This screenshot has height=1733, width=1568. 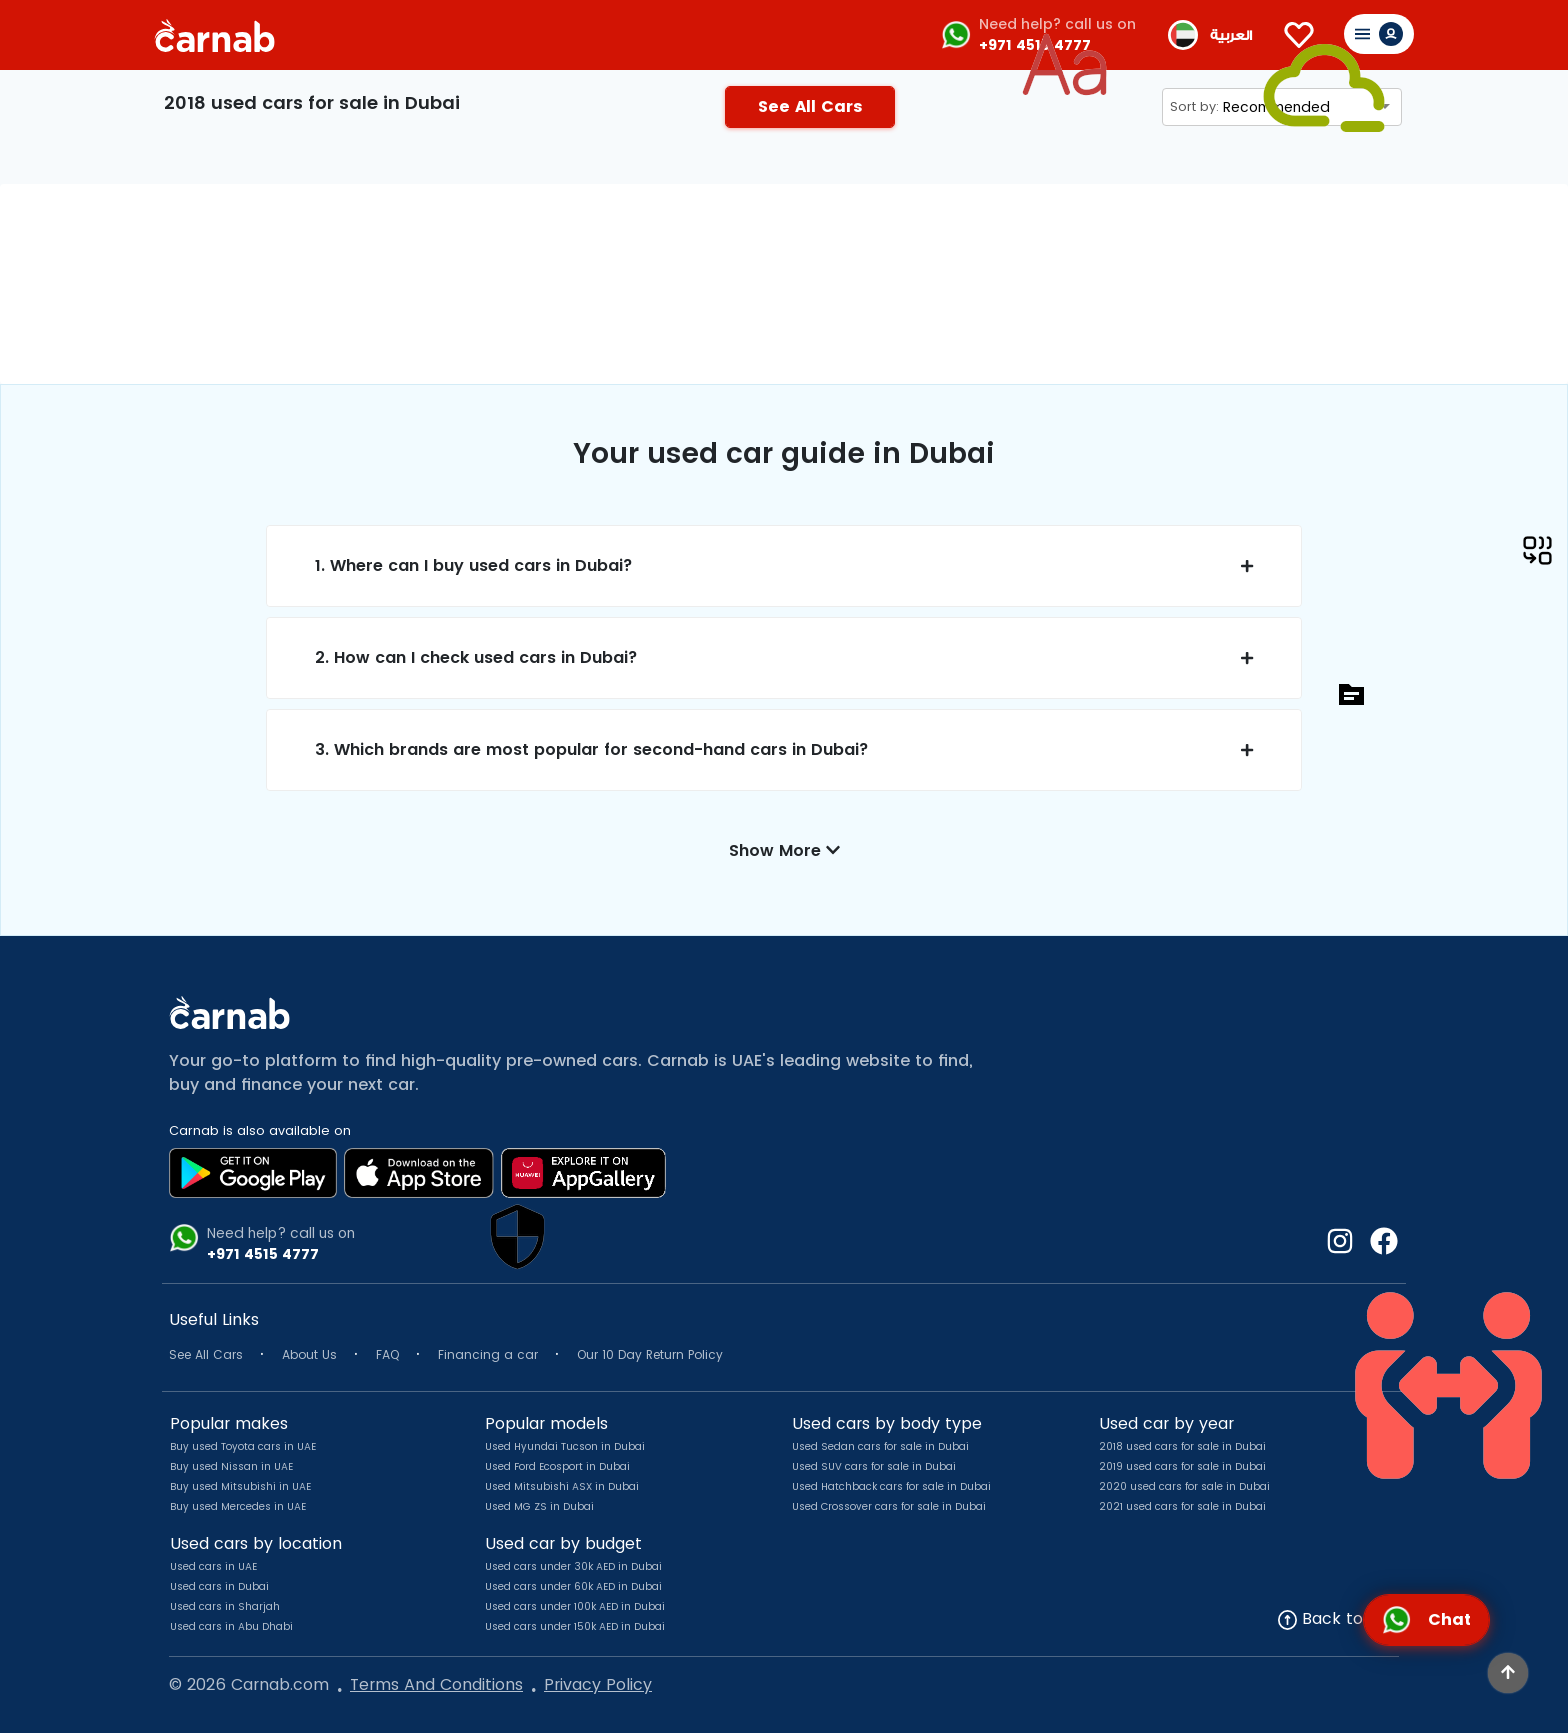 What do you see at coordinates (1324, 88) in the screenshot?
I see `remove from cloud storage` at bounding box center [1324, 88].